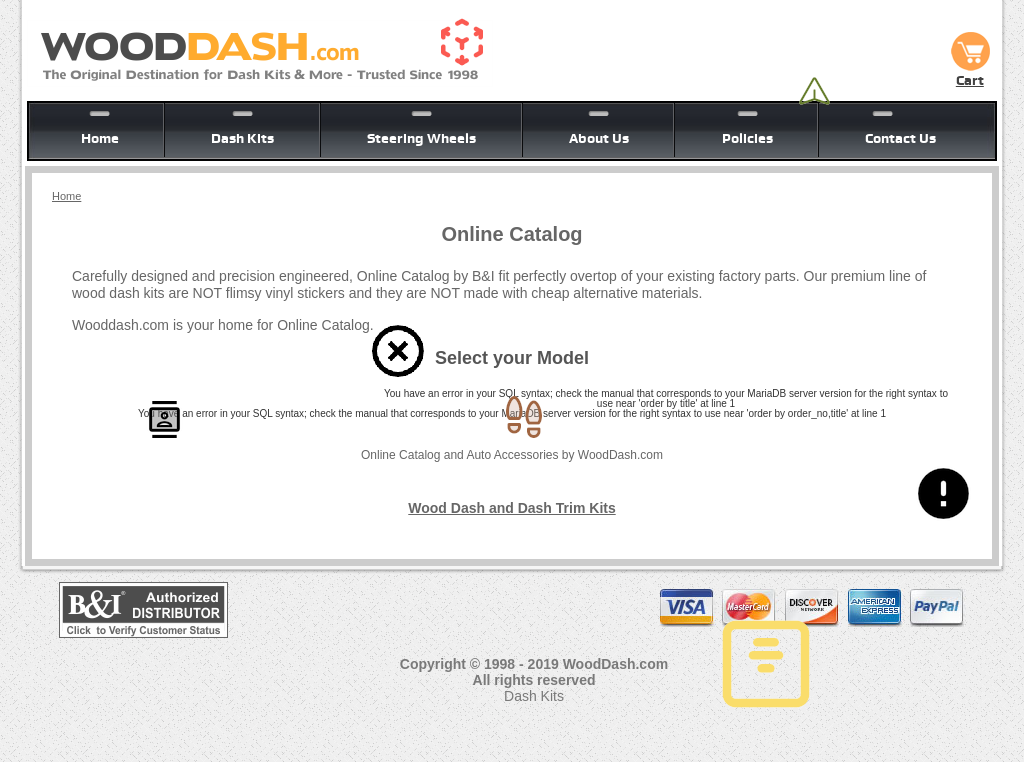 The width and height of the screenshot is (1024, 762). I want to click on indicates an error or problem has occurred, so click(943, 493).